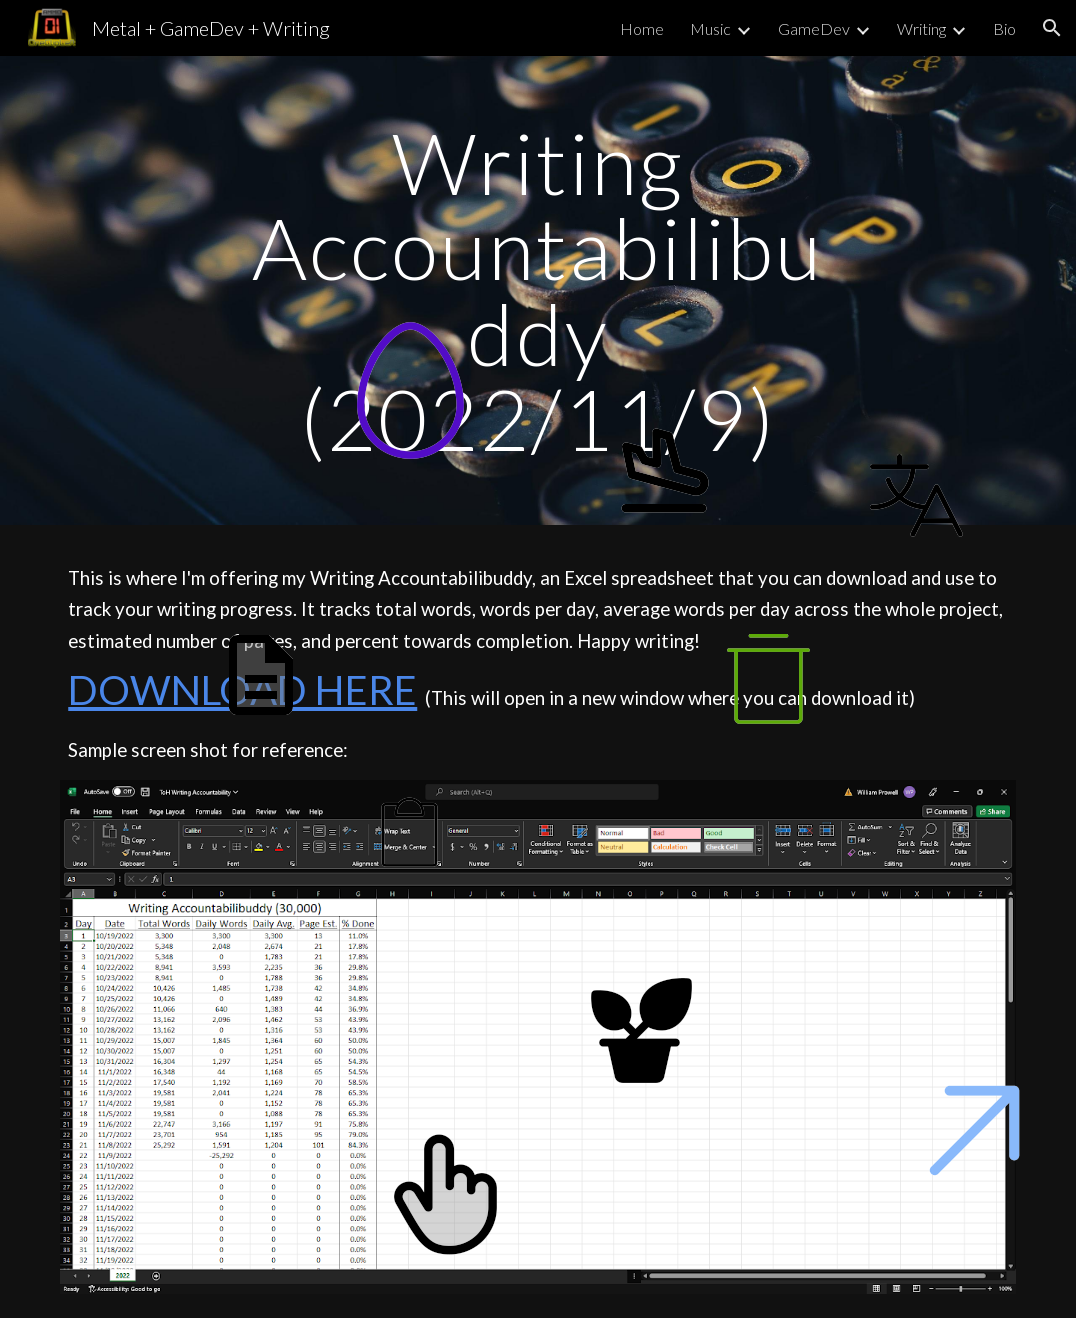 The image size is (1076, 1318). I want to click on access plant care or gardening features, so click(639, 1030).